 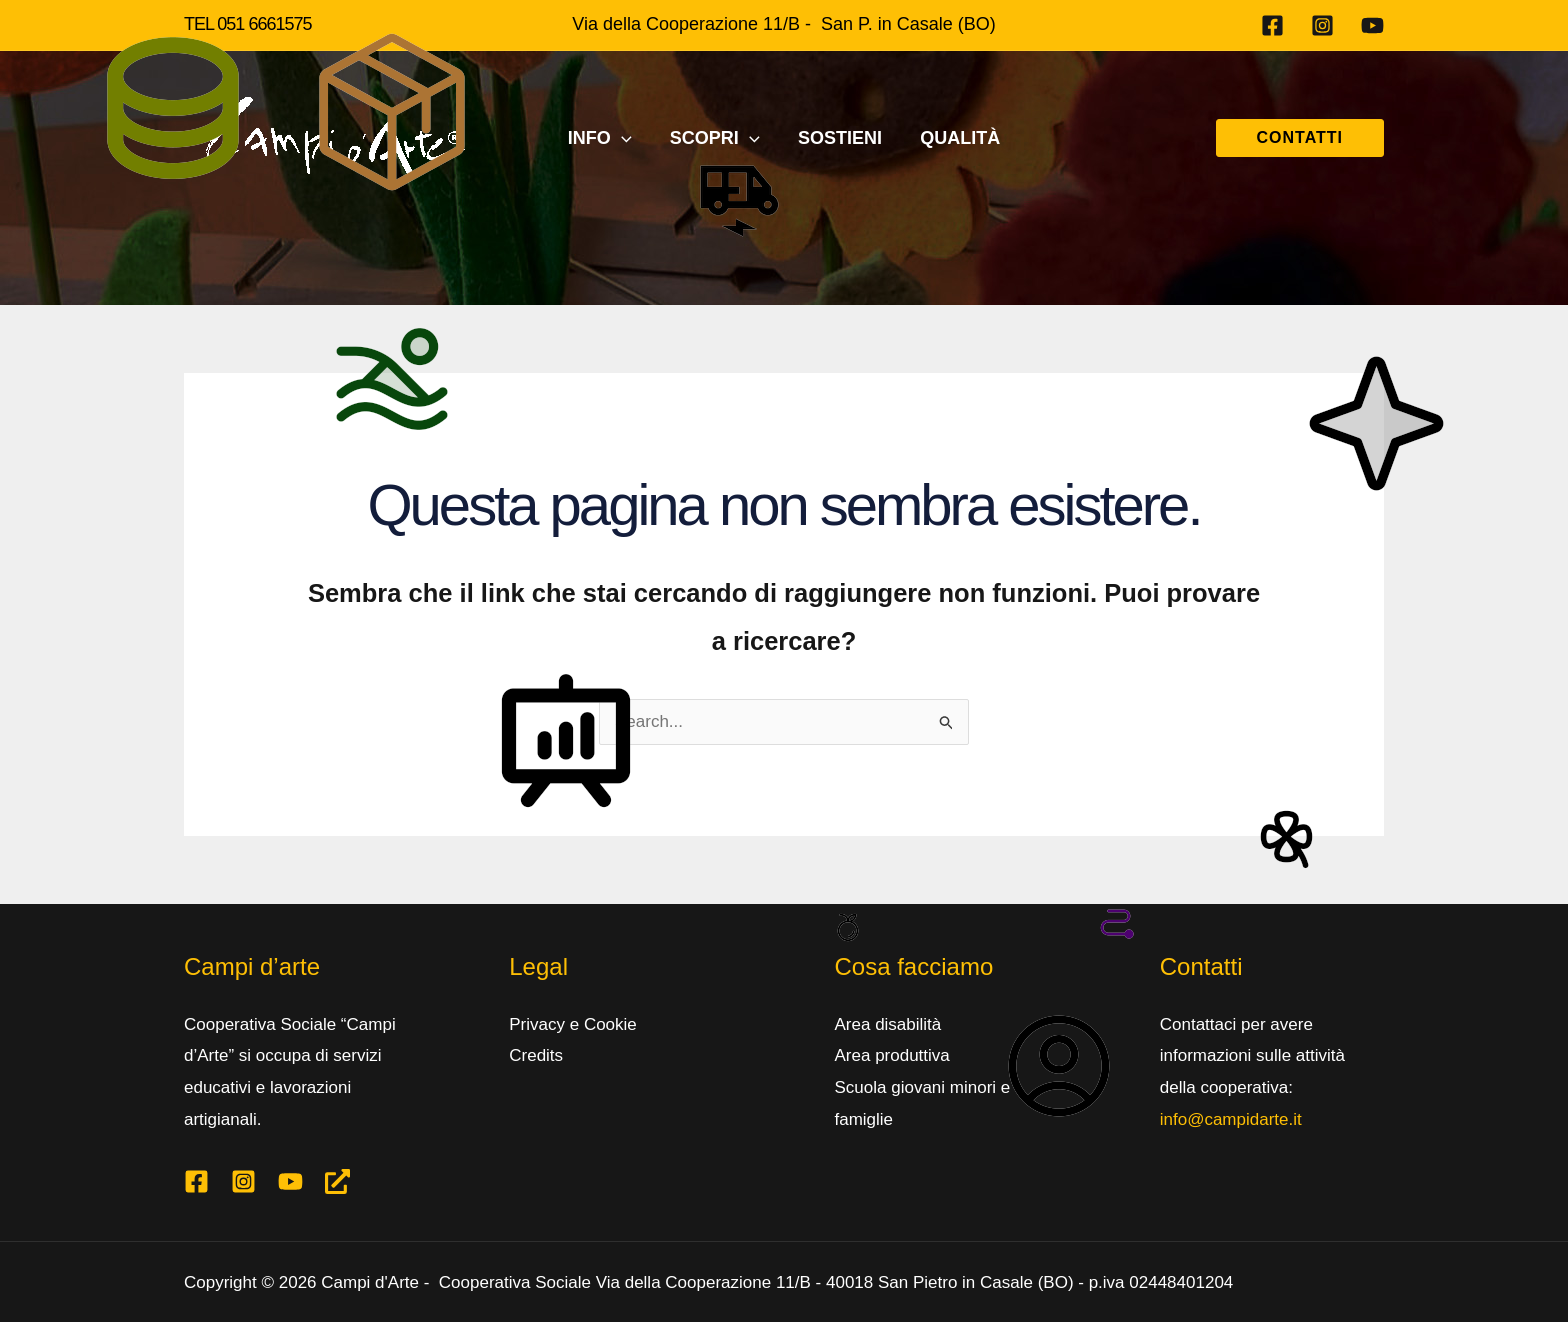 What do you see at coordinates (566, 743) in the screenshot?
I see `view presentation with chart data` at bounding box center [566, 743].